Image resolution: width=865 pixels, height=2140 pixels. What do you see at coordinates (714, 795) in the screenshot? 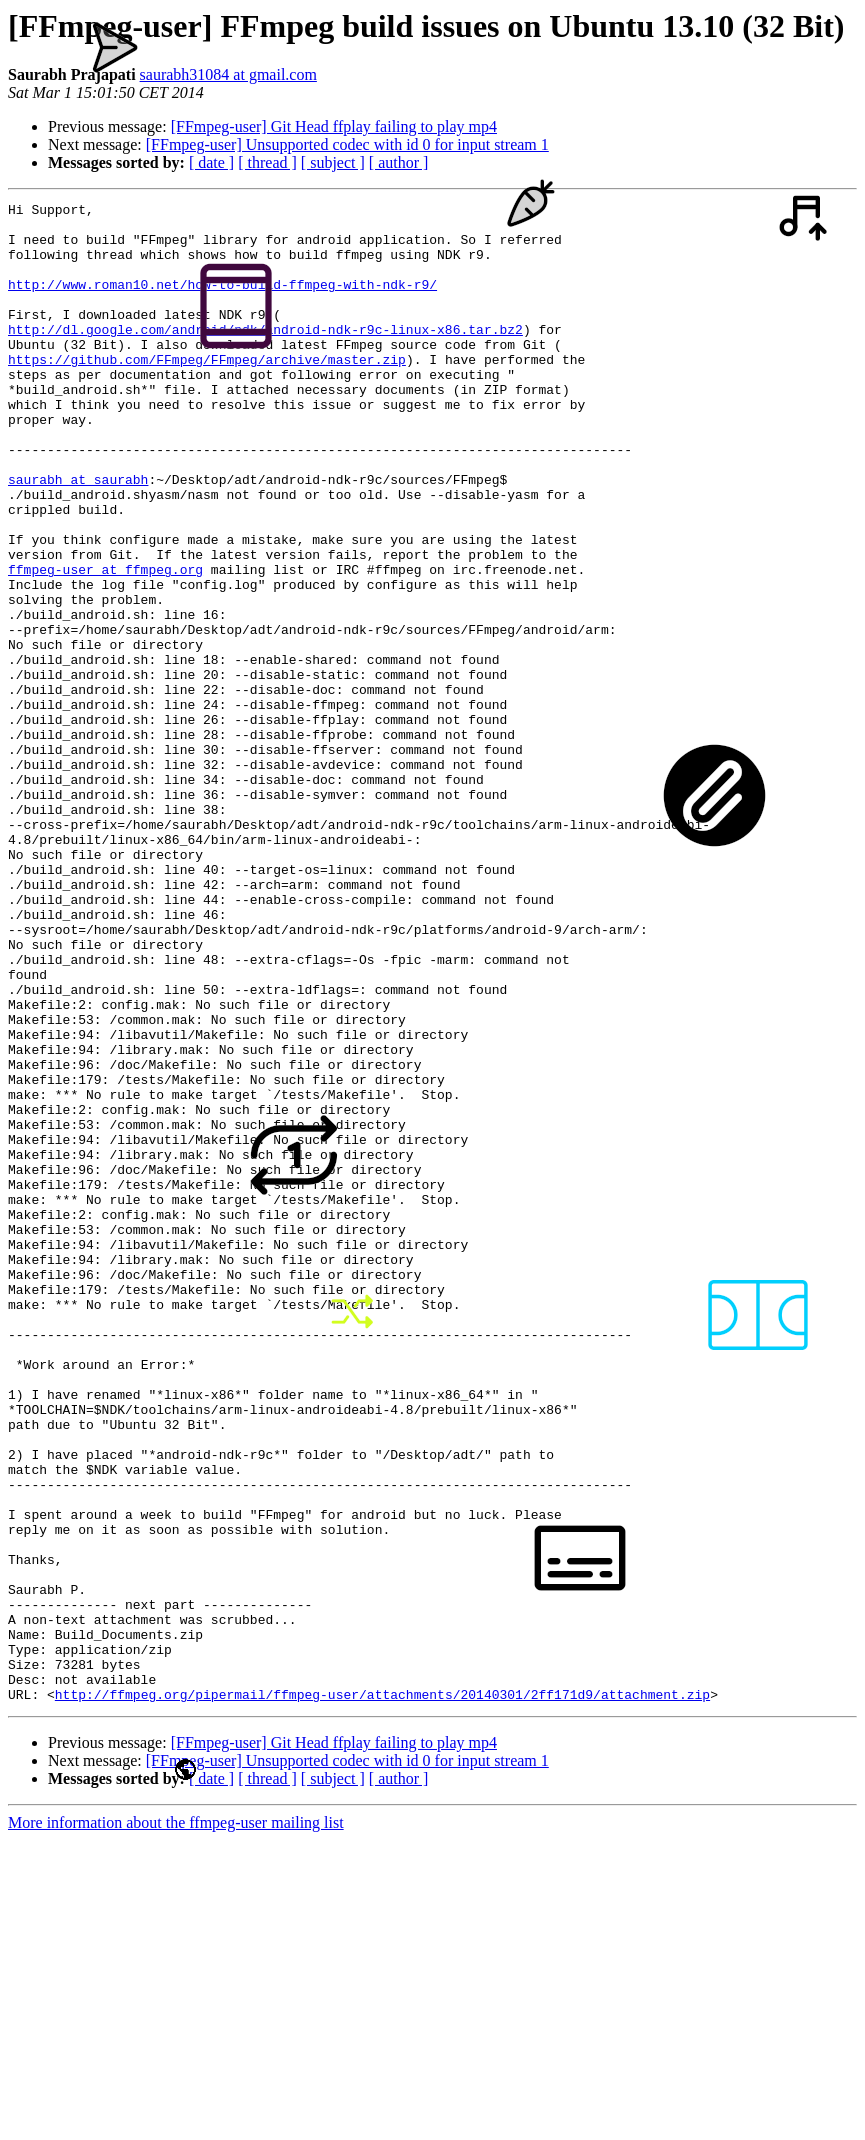
I see `attach a file to your message` at bounding box center [714, 795].